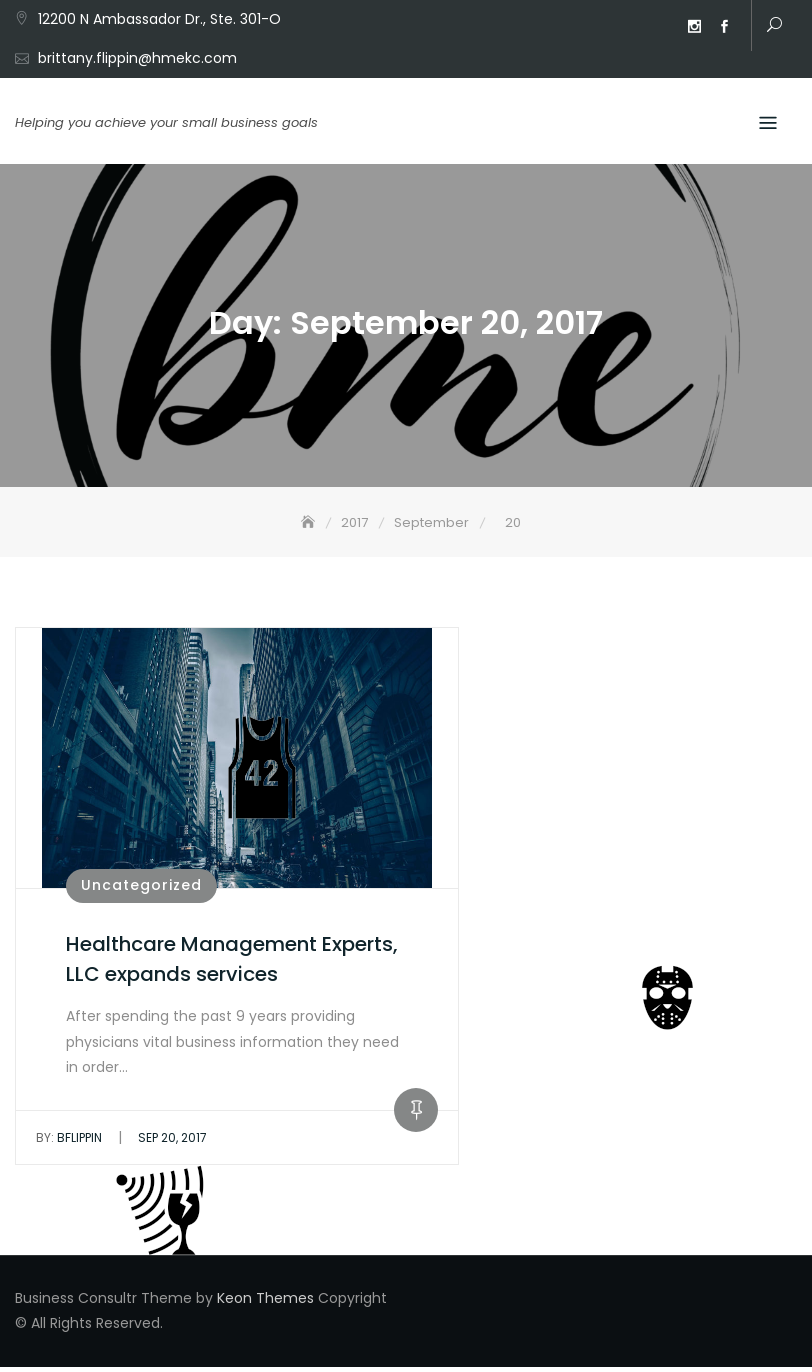  Describe the element at coordinates (667, 997) in the screenshot. I see `hockey mask icon for horror or slasher game genre` at that location.